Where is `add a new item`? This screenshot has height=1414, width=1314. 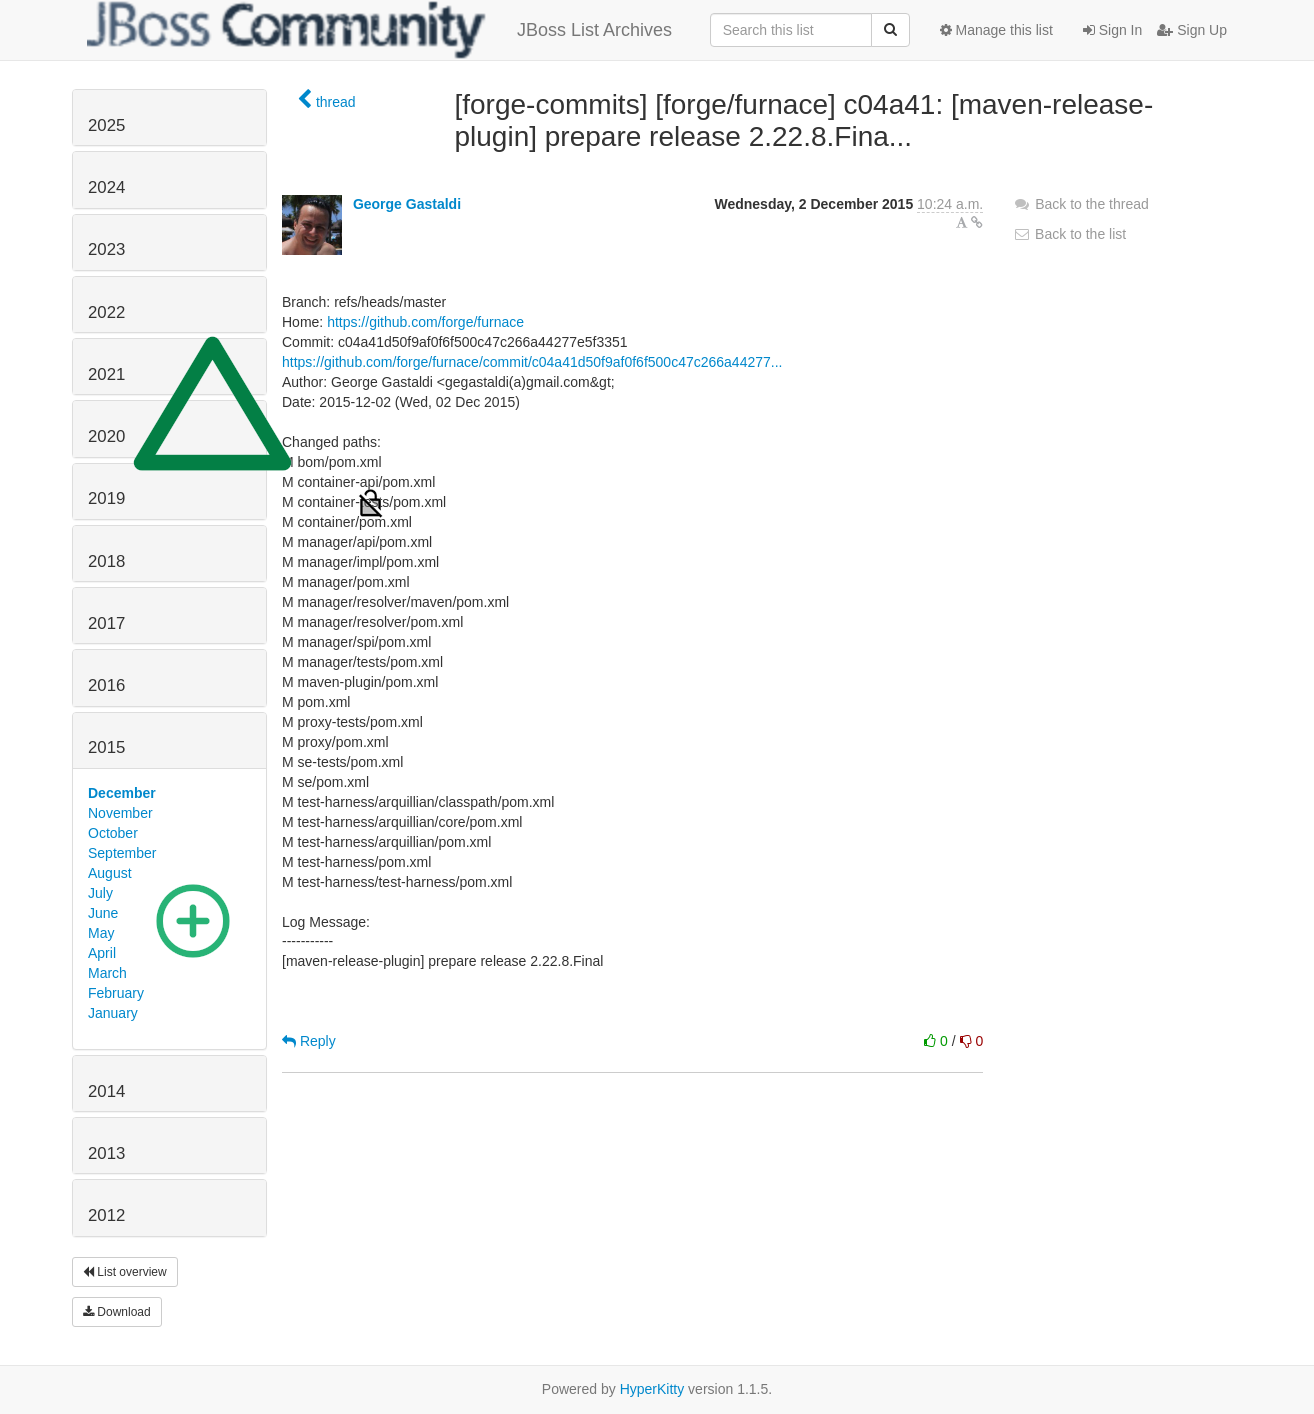 add a new item is located at coordinates (193, 921).